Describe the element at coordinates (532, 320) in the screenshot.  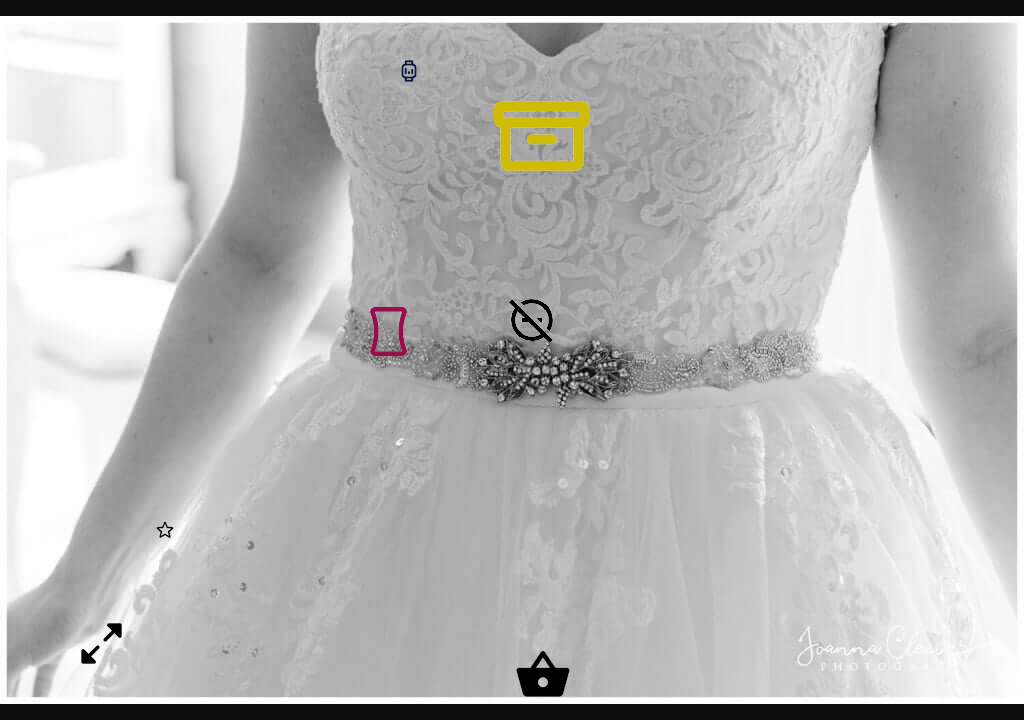
I see `do not disturb mode is disabled` at that location.